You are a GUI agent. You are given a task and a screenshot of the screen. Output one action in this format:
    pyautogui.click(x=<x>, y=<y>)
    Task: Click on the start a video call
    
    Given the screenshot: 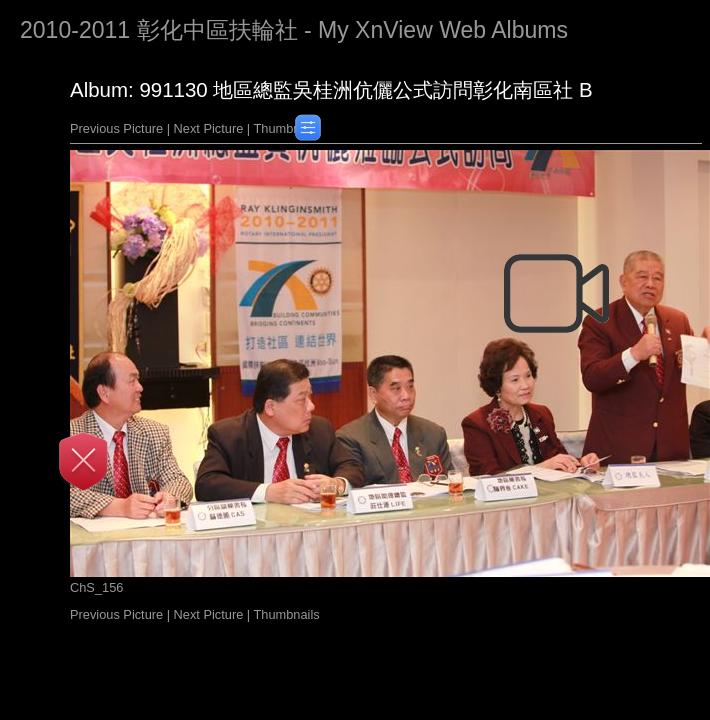 What is the action you would take?
    pyautogui.click(x=556, y=293)
    